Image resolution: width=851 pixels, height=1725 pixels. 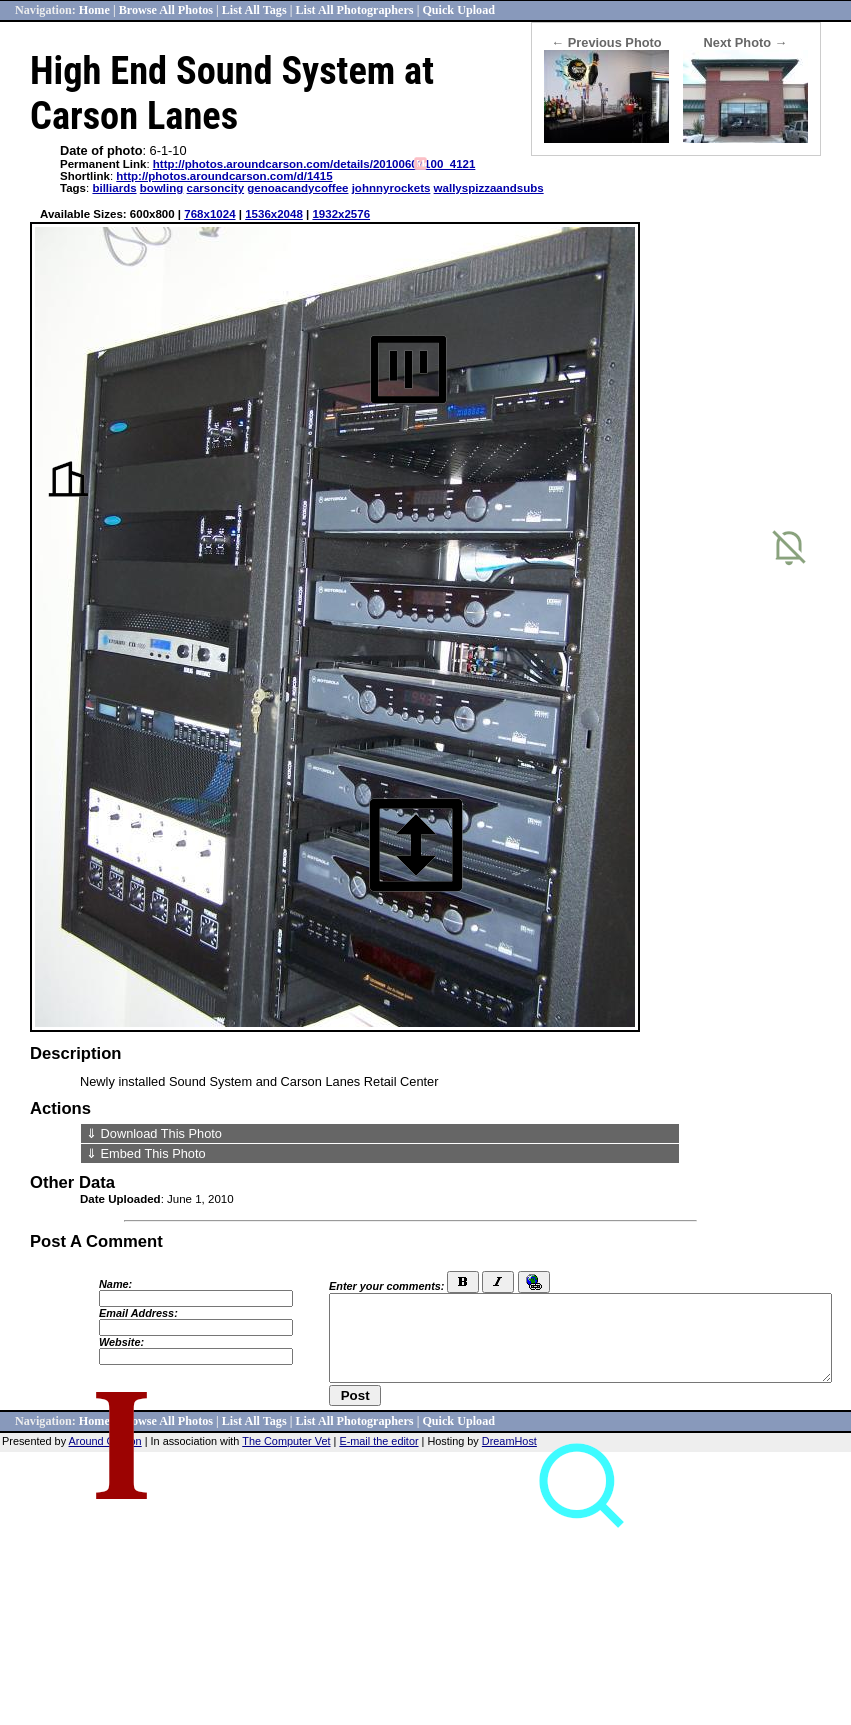 What do you see at coordinates (416, 845) in the screenshot?
I see `flip content vertically` at bounding box center [416, 845].